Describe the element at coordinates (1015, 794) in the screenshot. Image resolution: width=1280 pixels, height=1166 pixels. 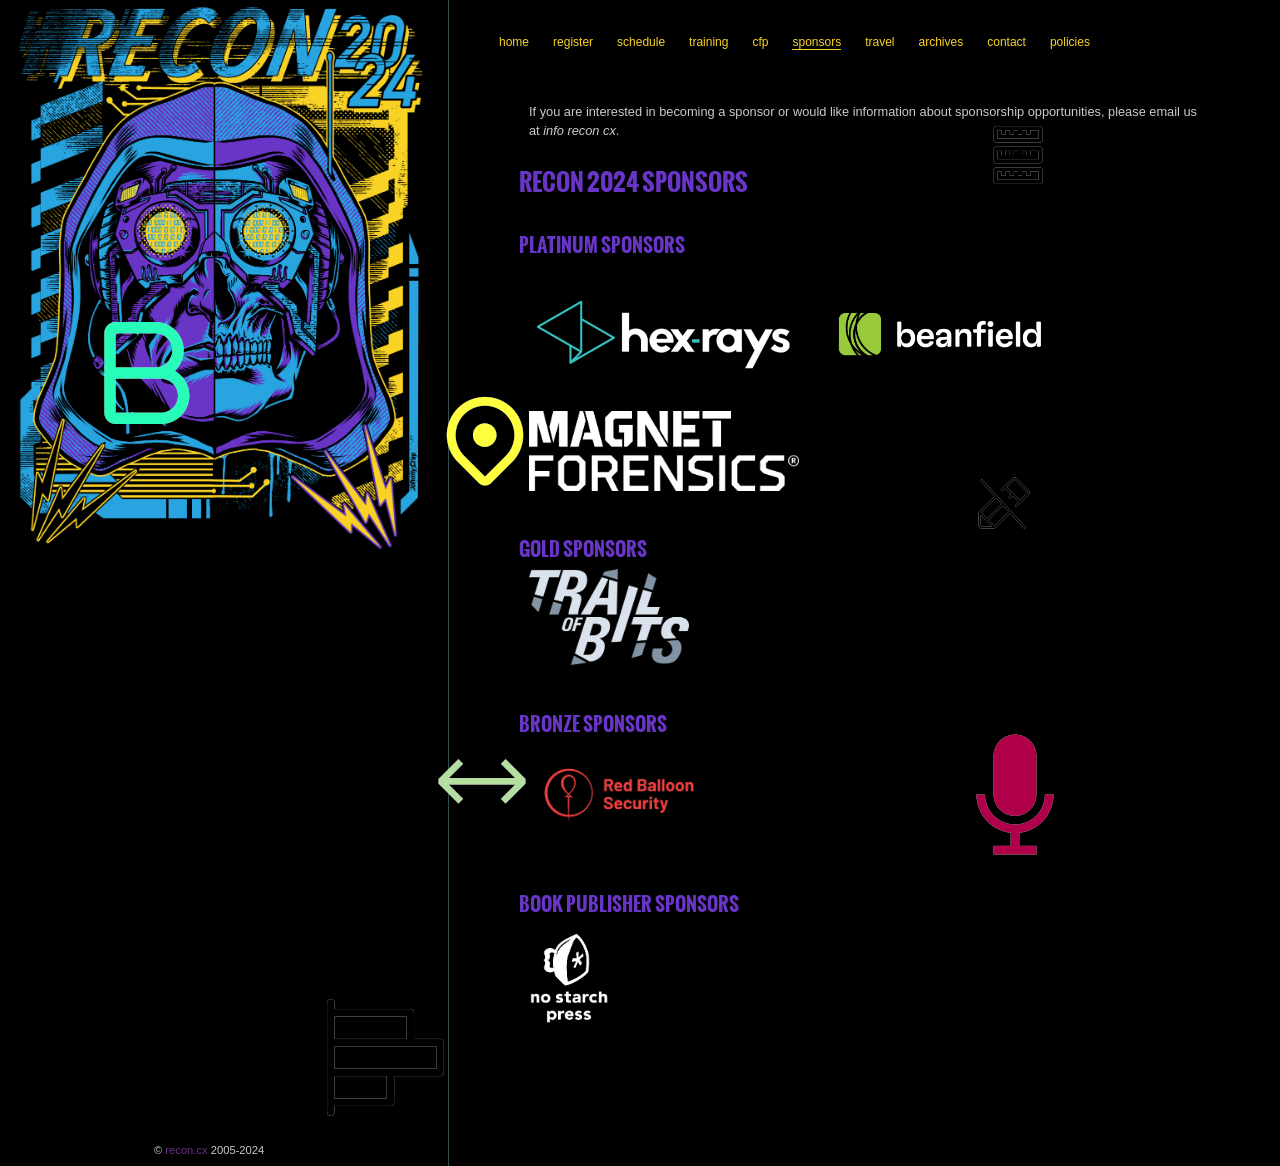
I see `tap to use voice input` at that location.